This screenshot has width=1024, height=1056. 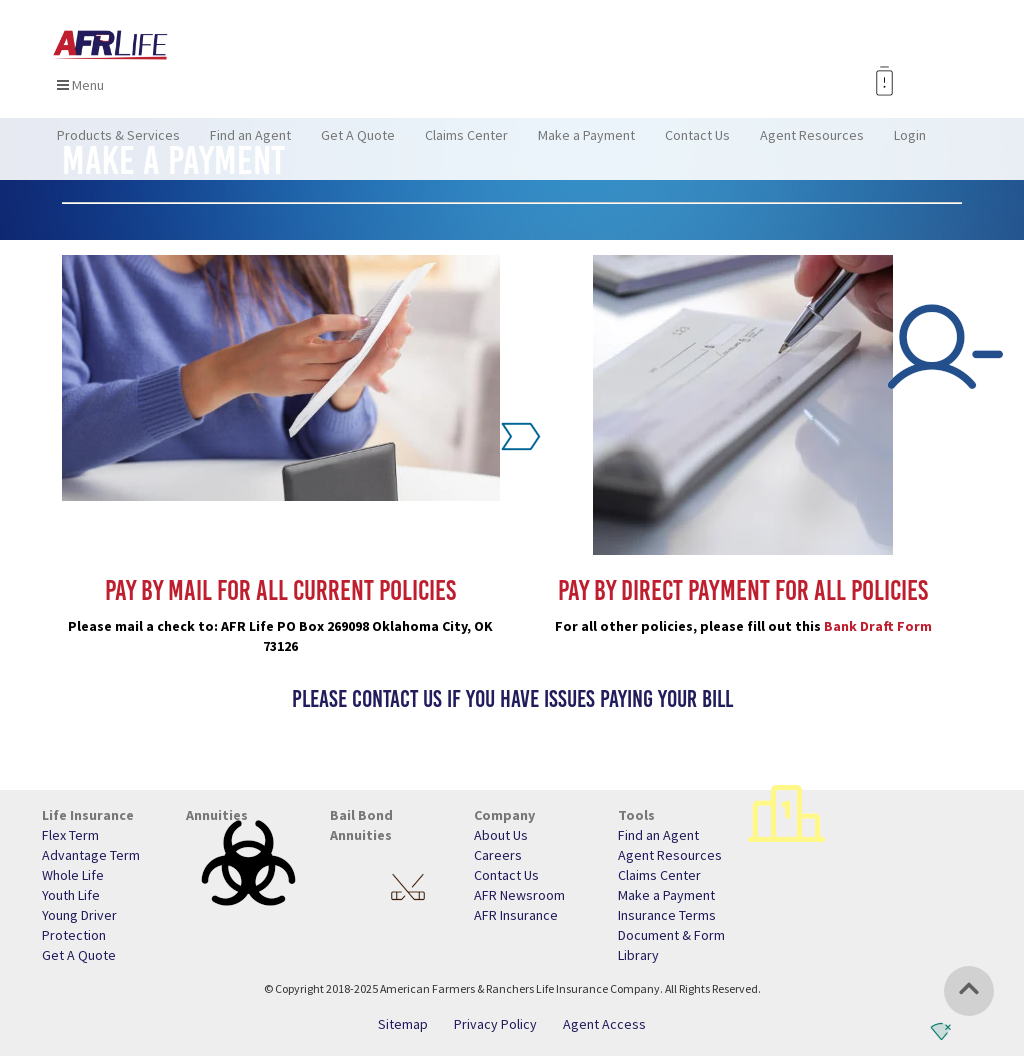 I want to click on apply a label or tag to an item, so click(x=519, y=436).